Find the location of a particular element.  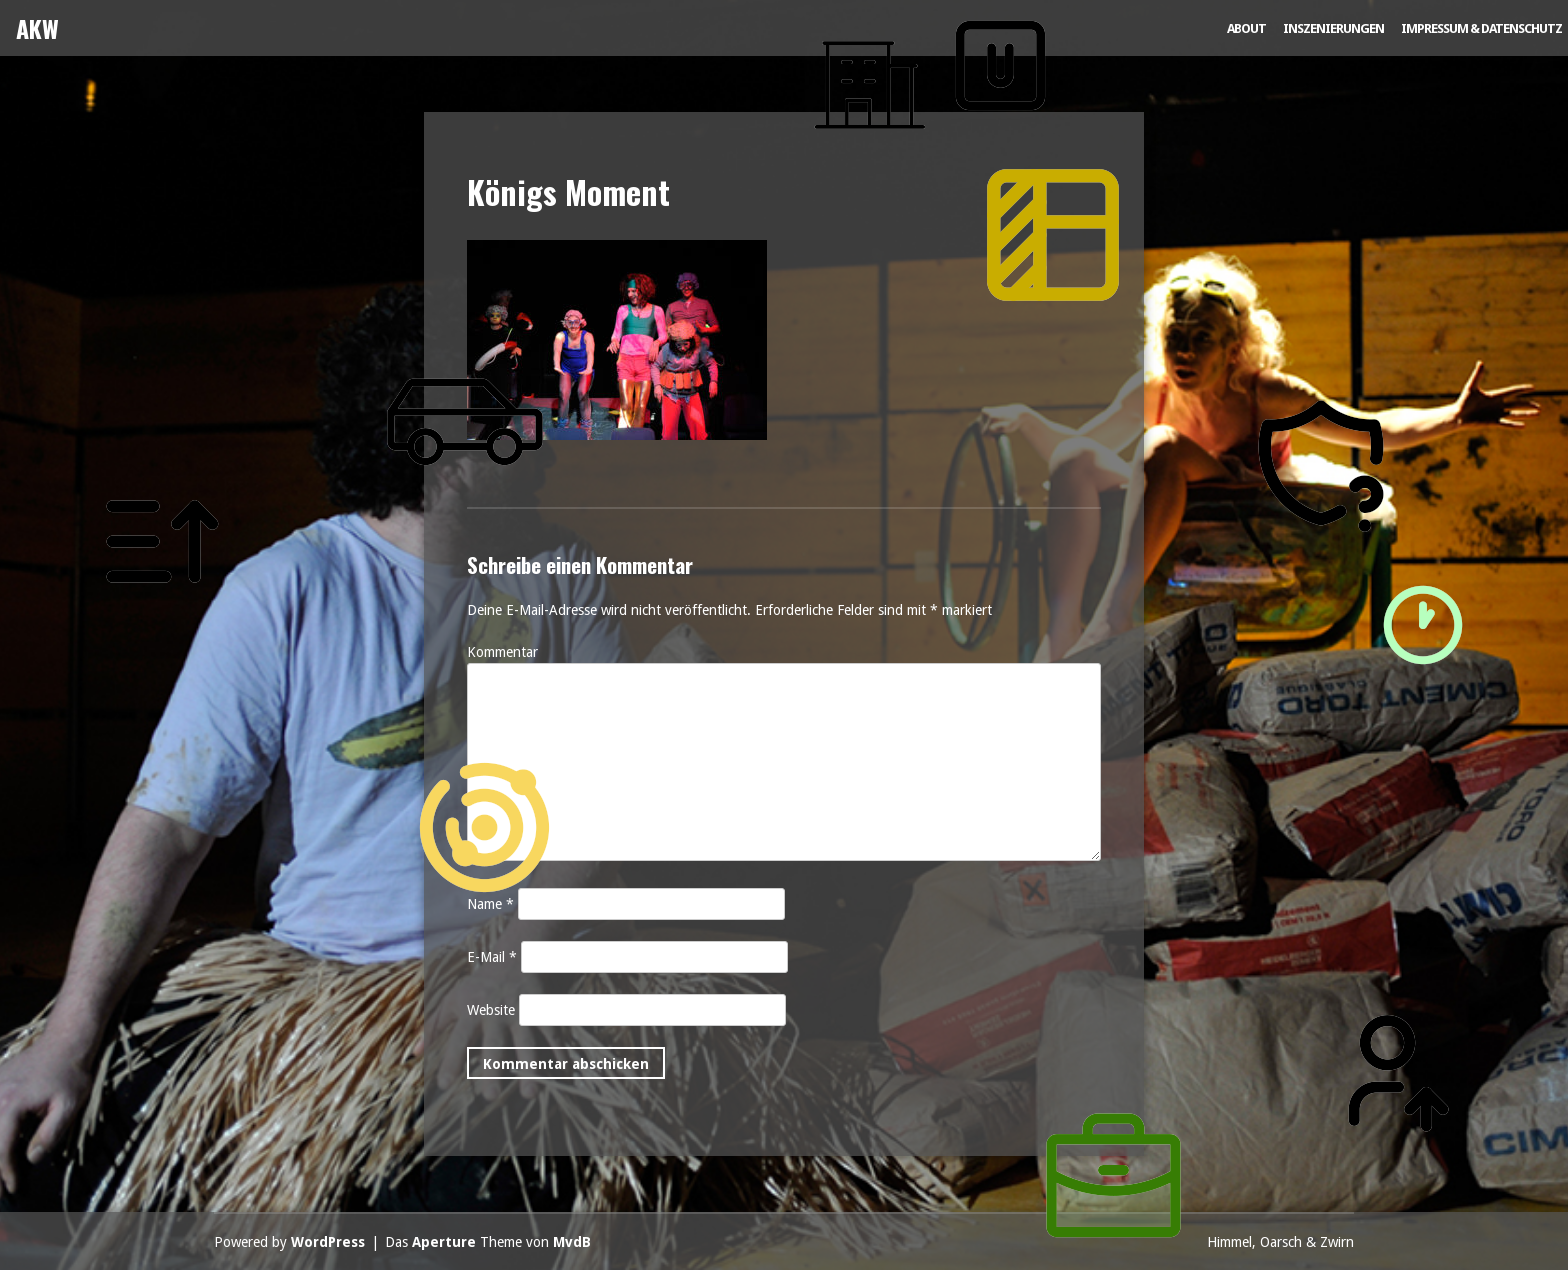

access vehicle or car-related settings is located at coordinates (465, 417).